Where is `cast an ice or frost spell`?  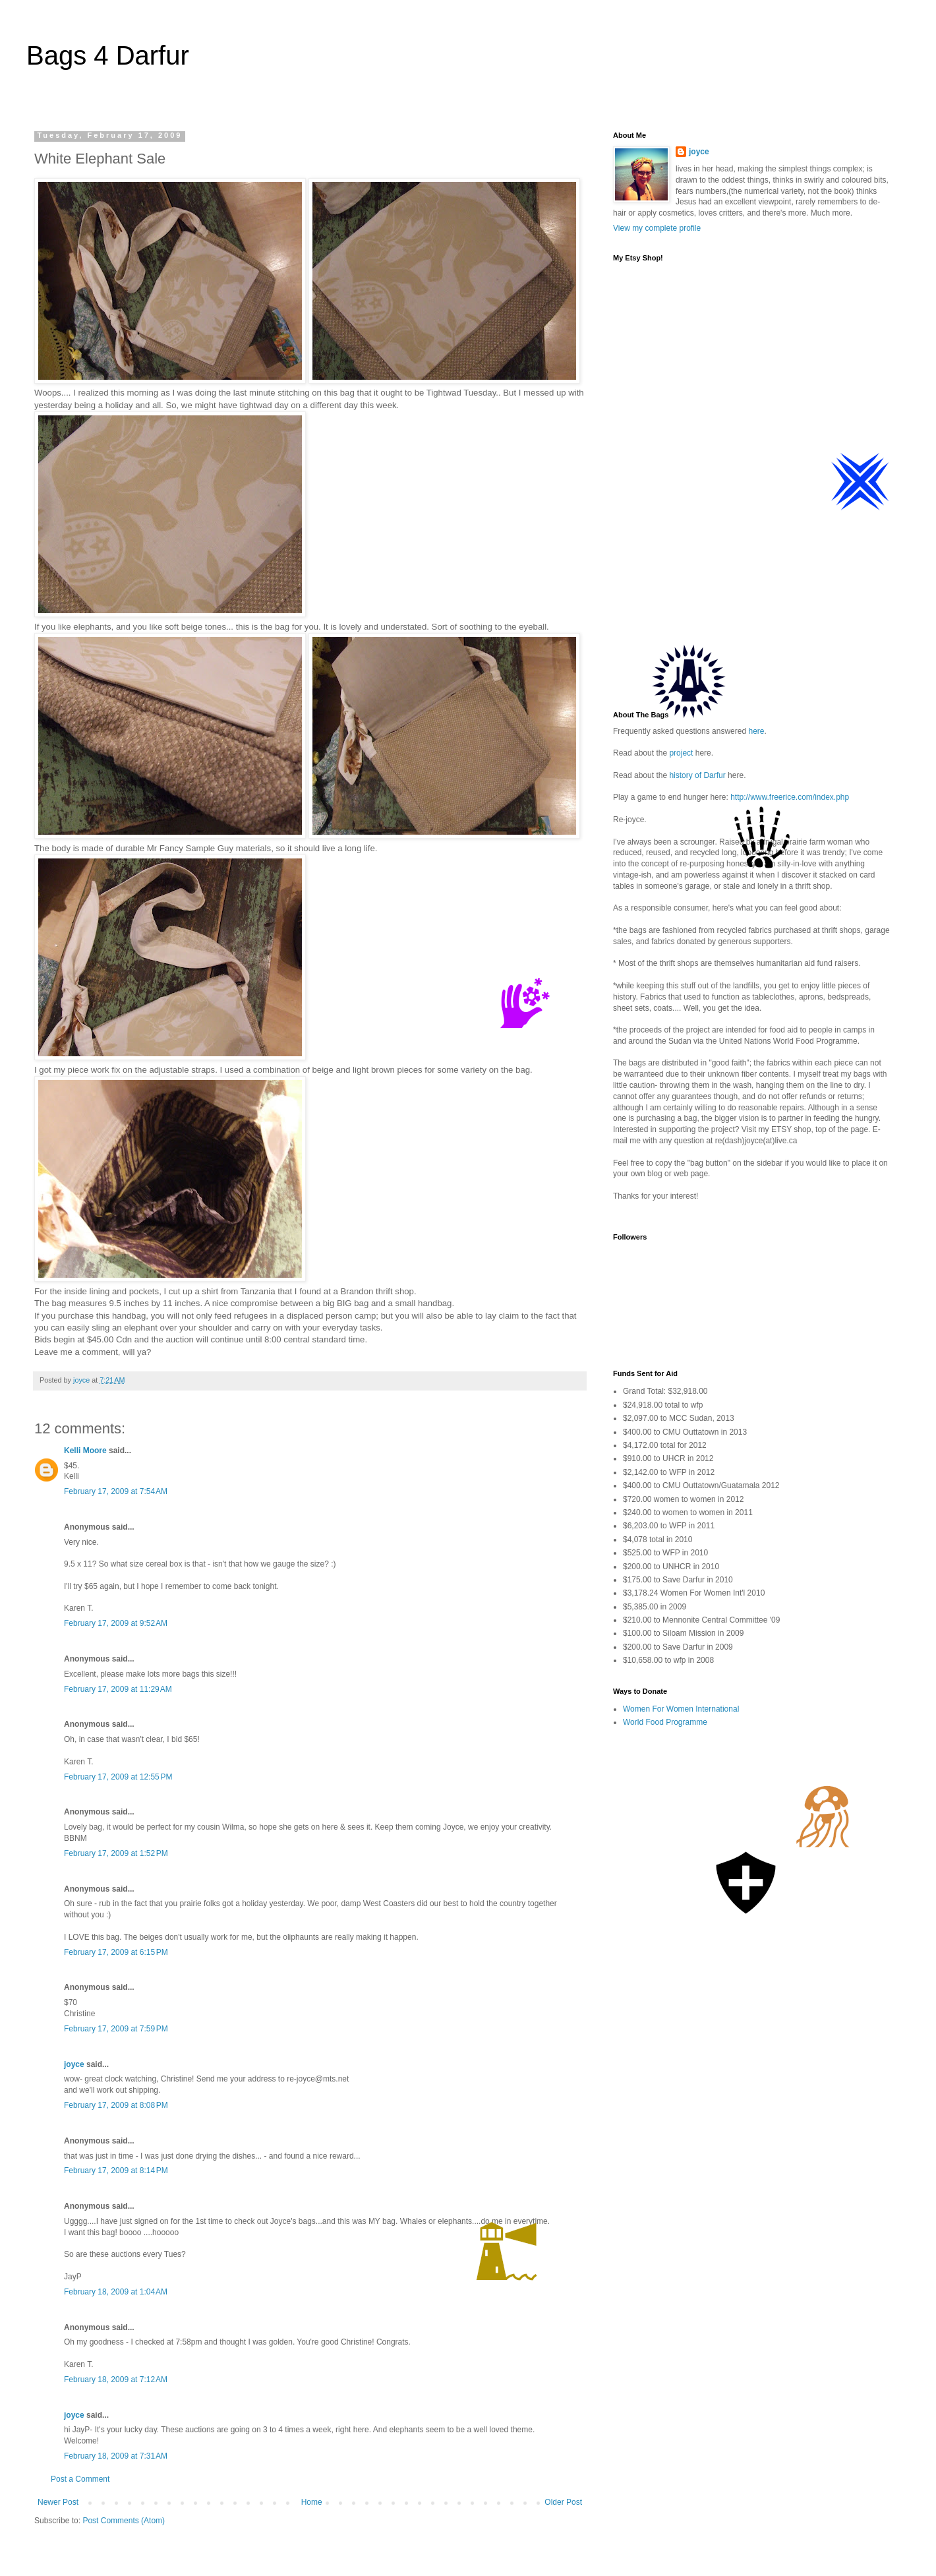 cast an ice or frost spell is located at coordinates (525, 1003).